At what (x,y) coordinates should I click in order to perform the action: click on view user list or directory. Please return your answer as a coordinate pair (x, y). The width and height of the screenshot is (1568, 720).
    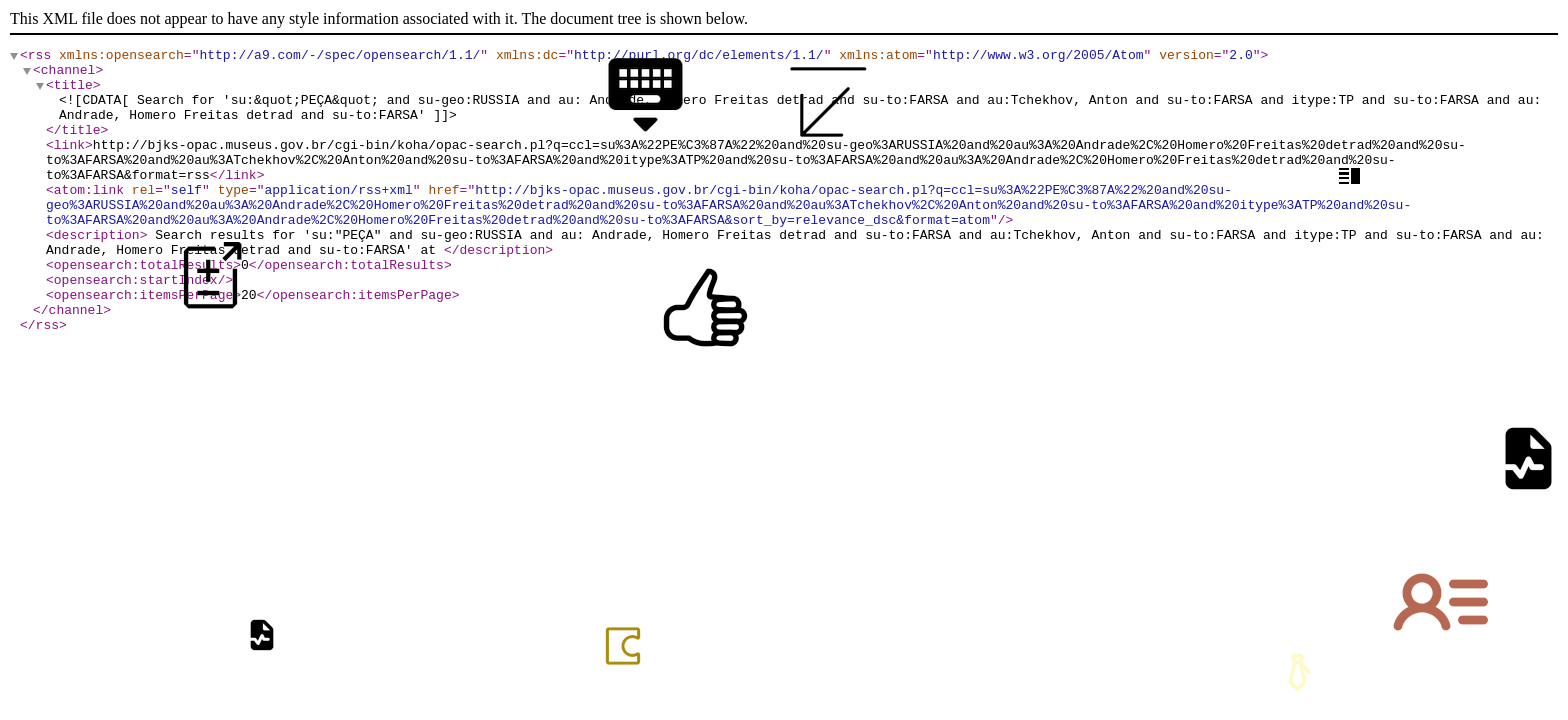
    Looking at the image, I should click on (1440, 602).